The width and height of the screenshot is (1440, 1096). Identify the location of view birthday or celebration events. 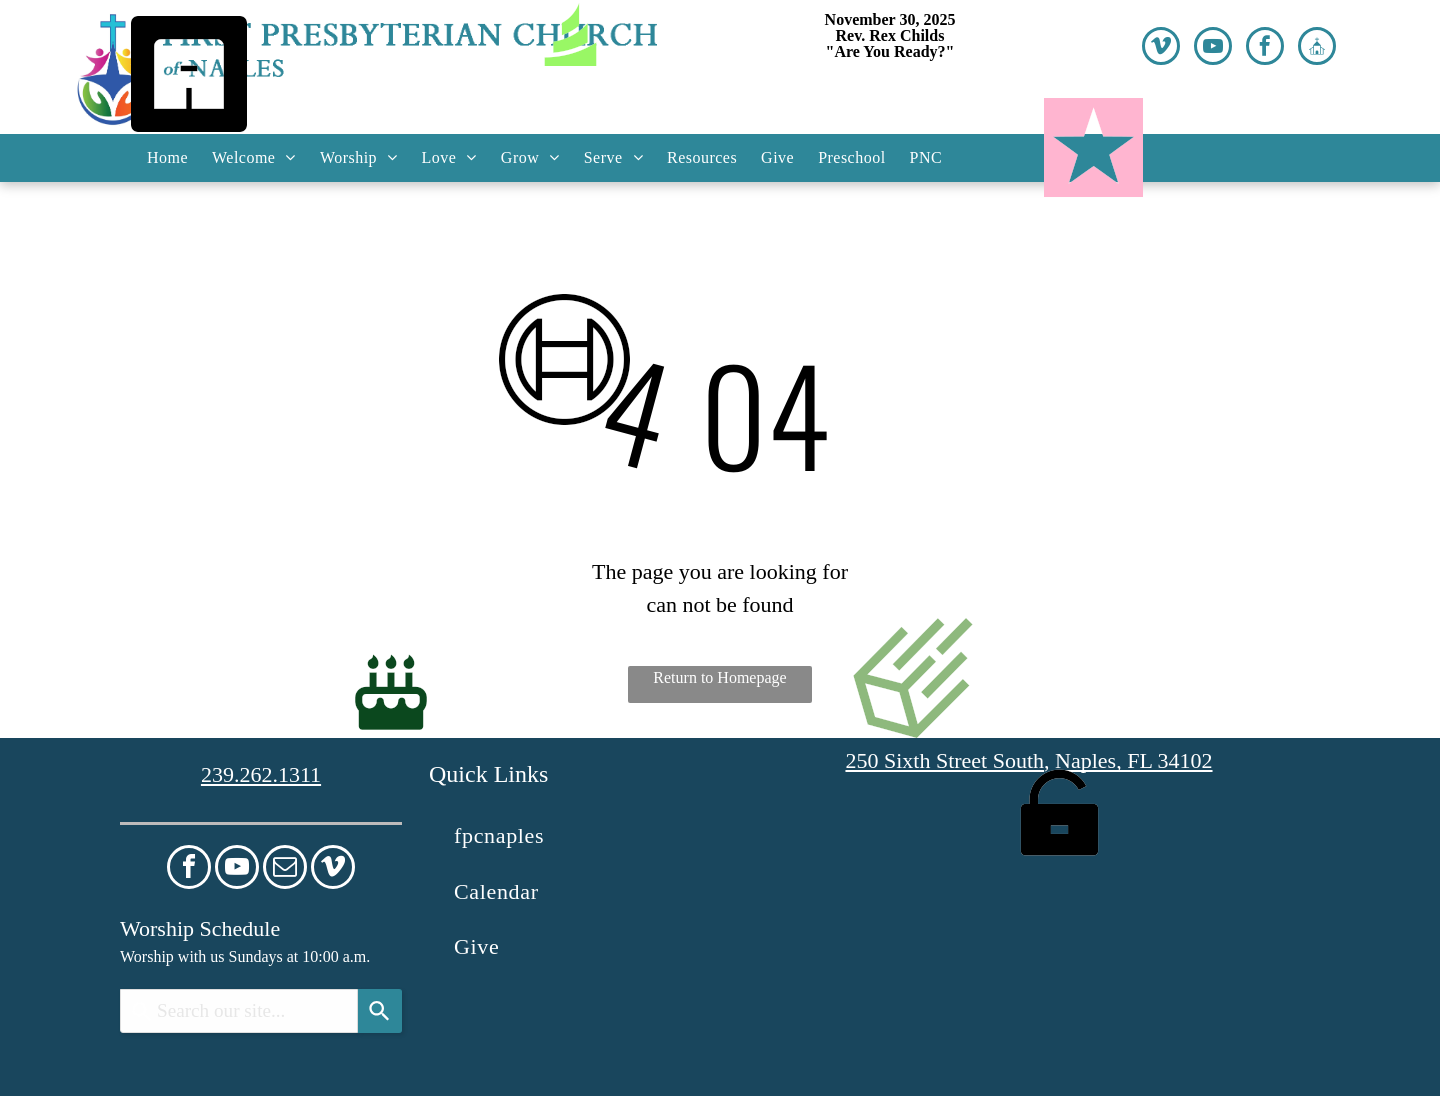
(391, 694).